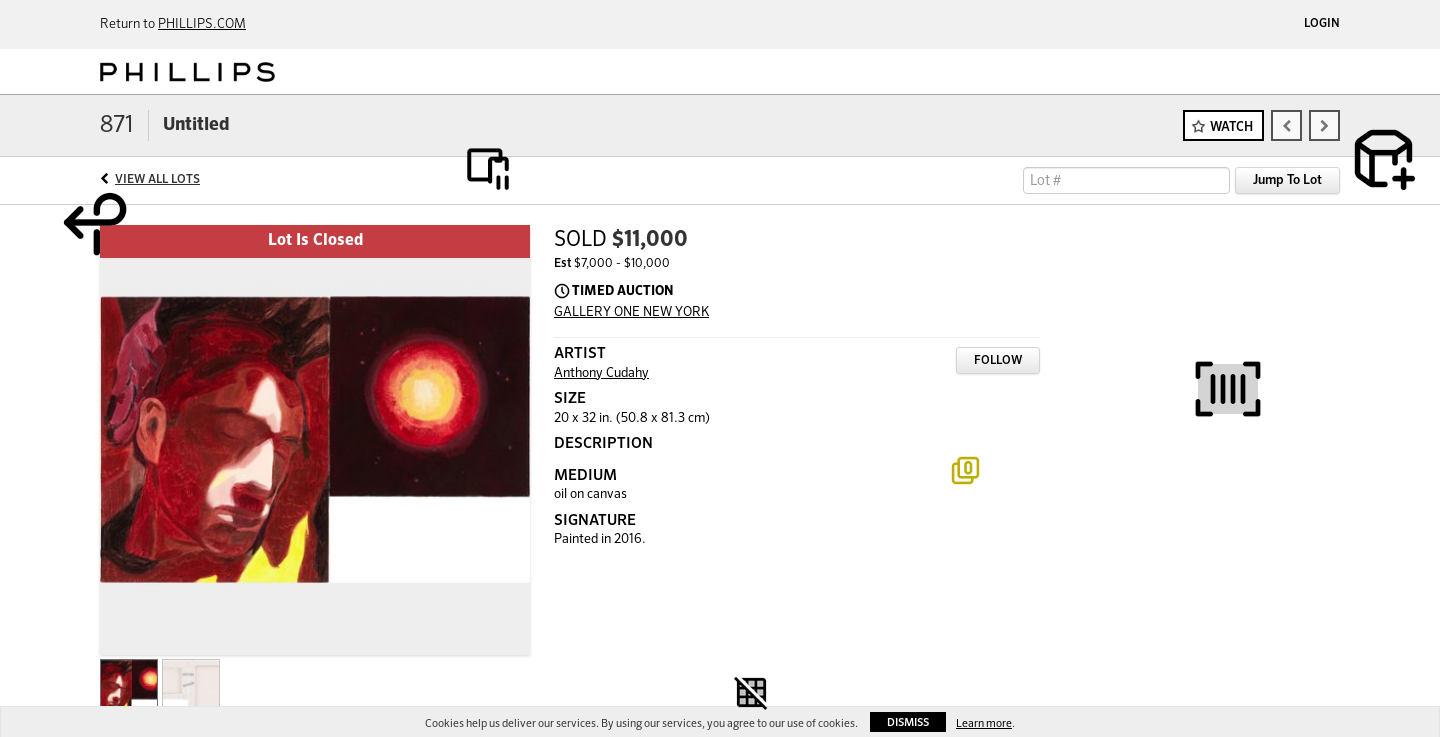 This screenshot has width=1440, height=737. I want to click on disable grid view, so click(751, 692).